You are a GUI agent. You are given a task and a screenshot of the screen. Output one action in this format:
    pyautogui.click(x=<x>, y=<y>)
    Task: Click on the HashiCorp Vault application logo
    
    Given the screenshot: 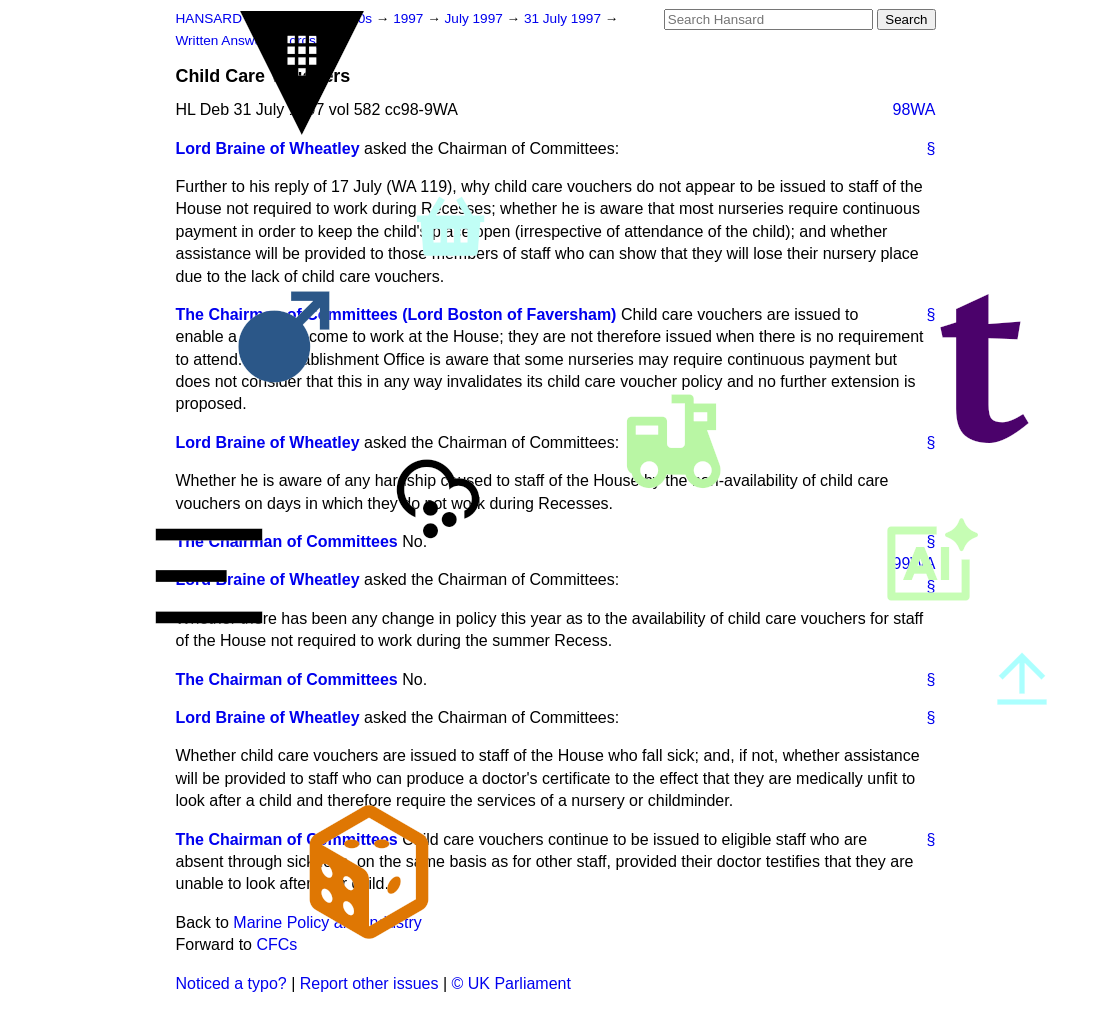 What is the action you would take?
    pyautogui.click(x=302, y=73)
    